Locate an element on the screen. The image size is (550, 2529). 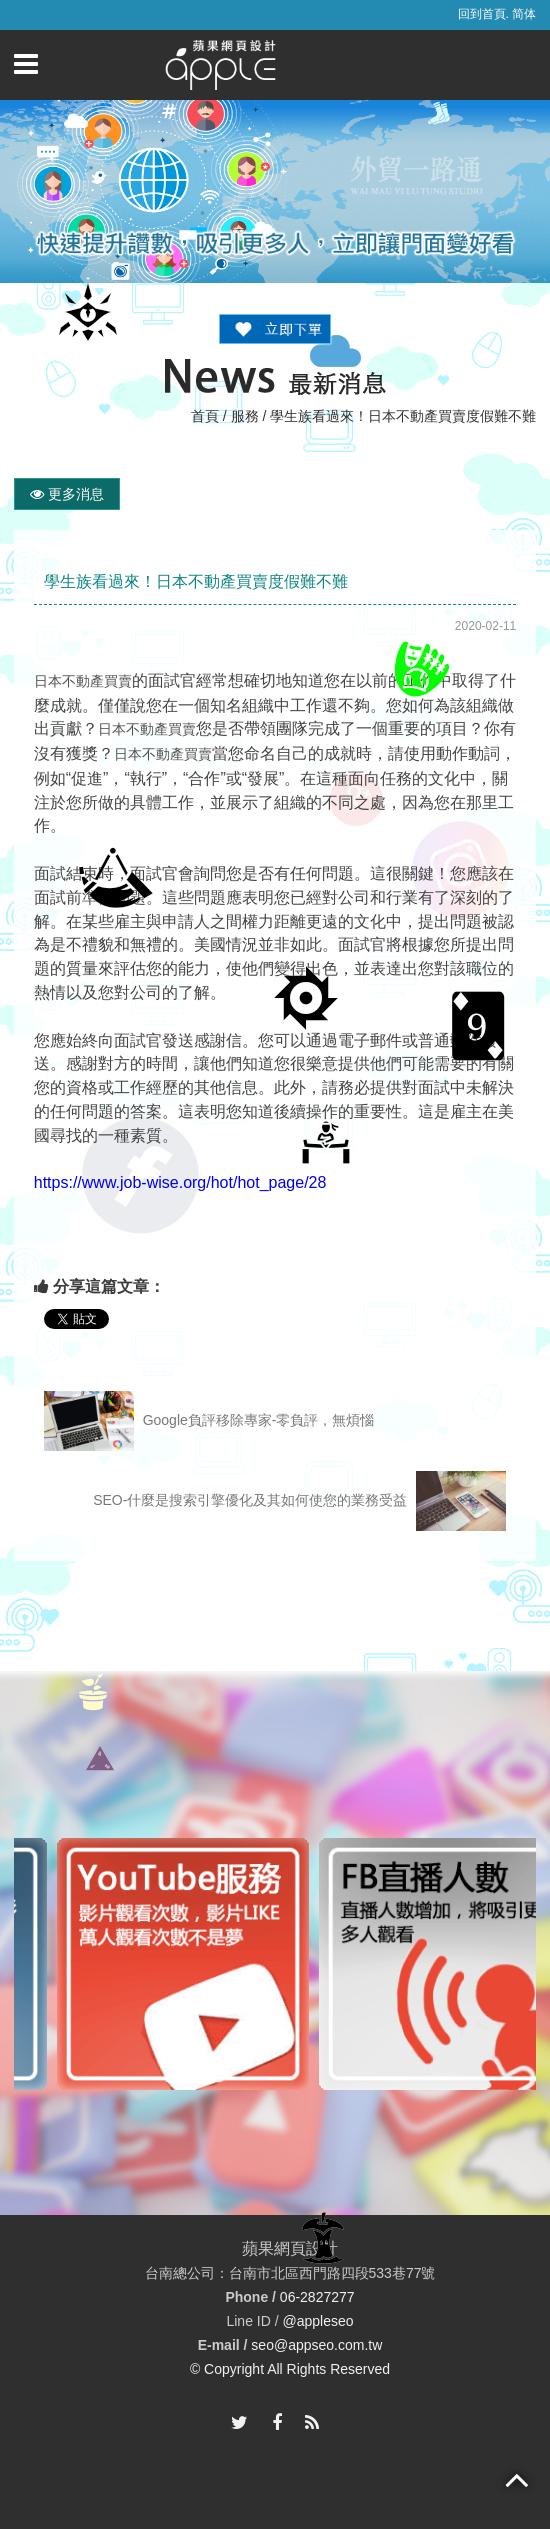
indicates food waste or compost category is located at coordinates (323, 2238).